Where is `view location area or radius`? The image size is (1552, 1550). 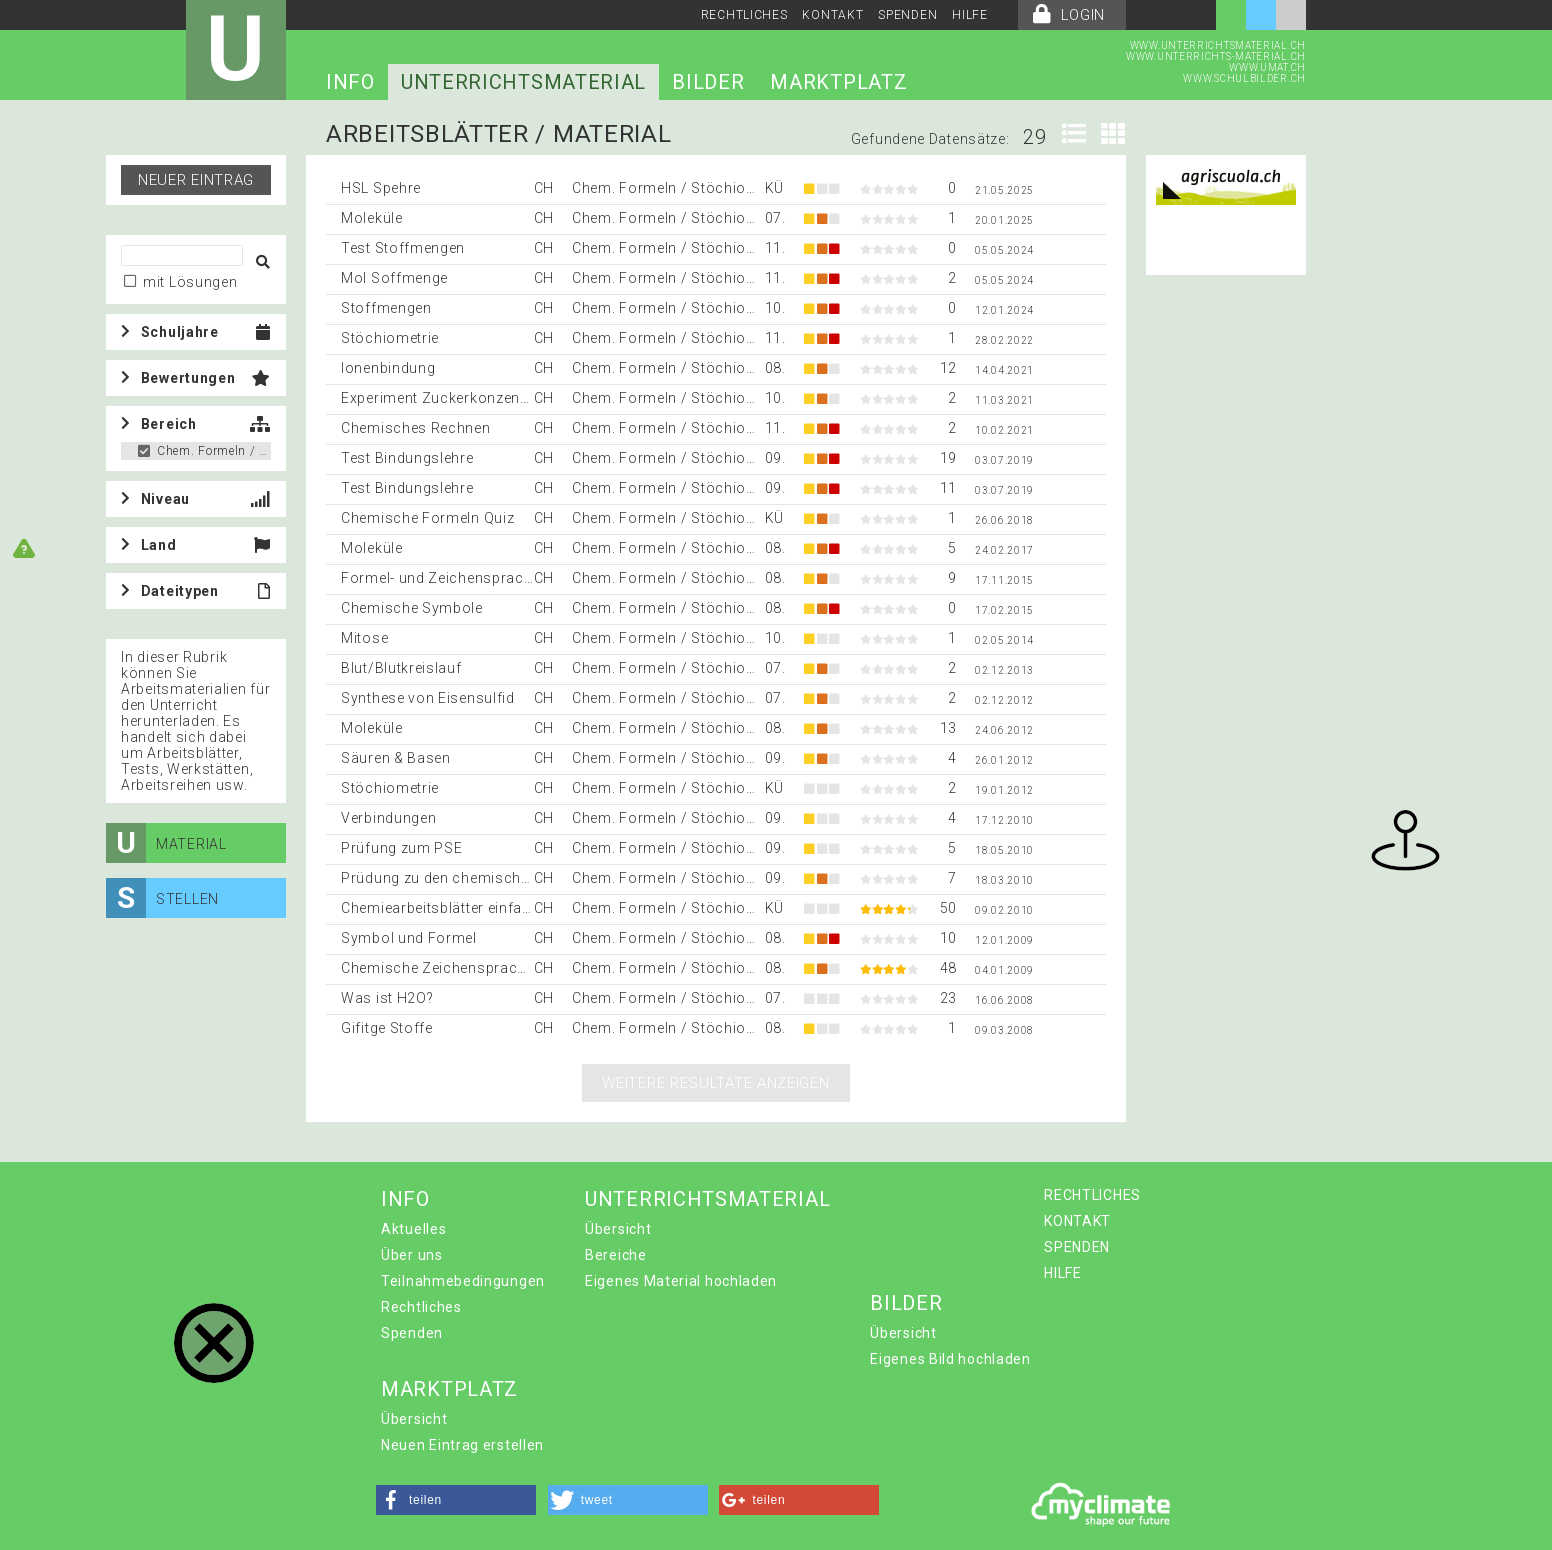 view location area or radius is located at coordinates (1405, 841).